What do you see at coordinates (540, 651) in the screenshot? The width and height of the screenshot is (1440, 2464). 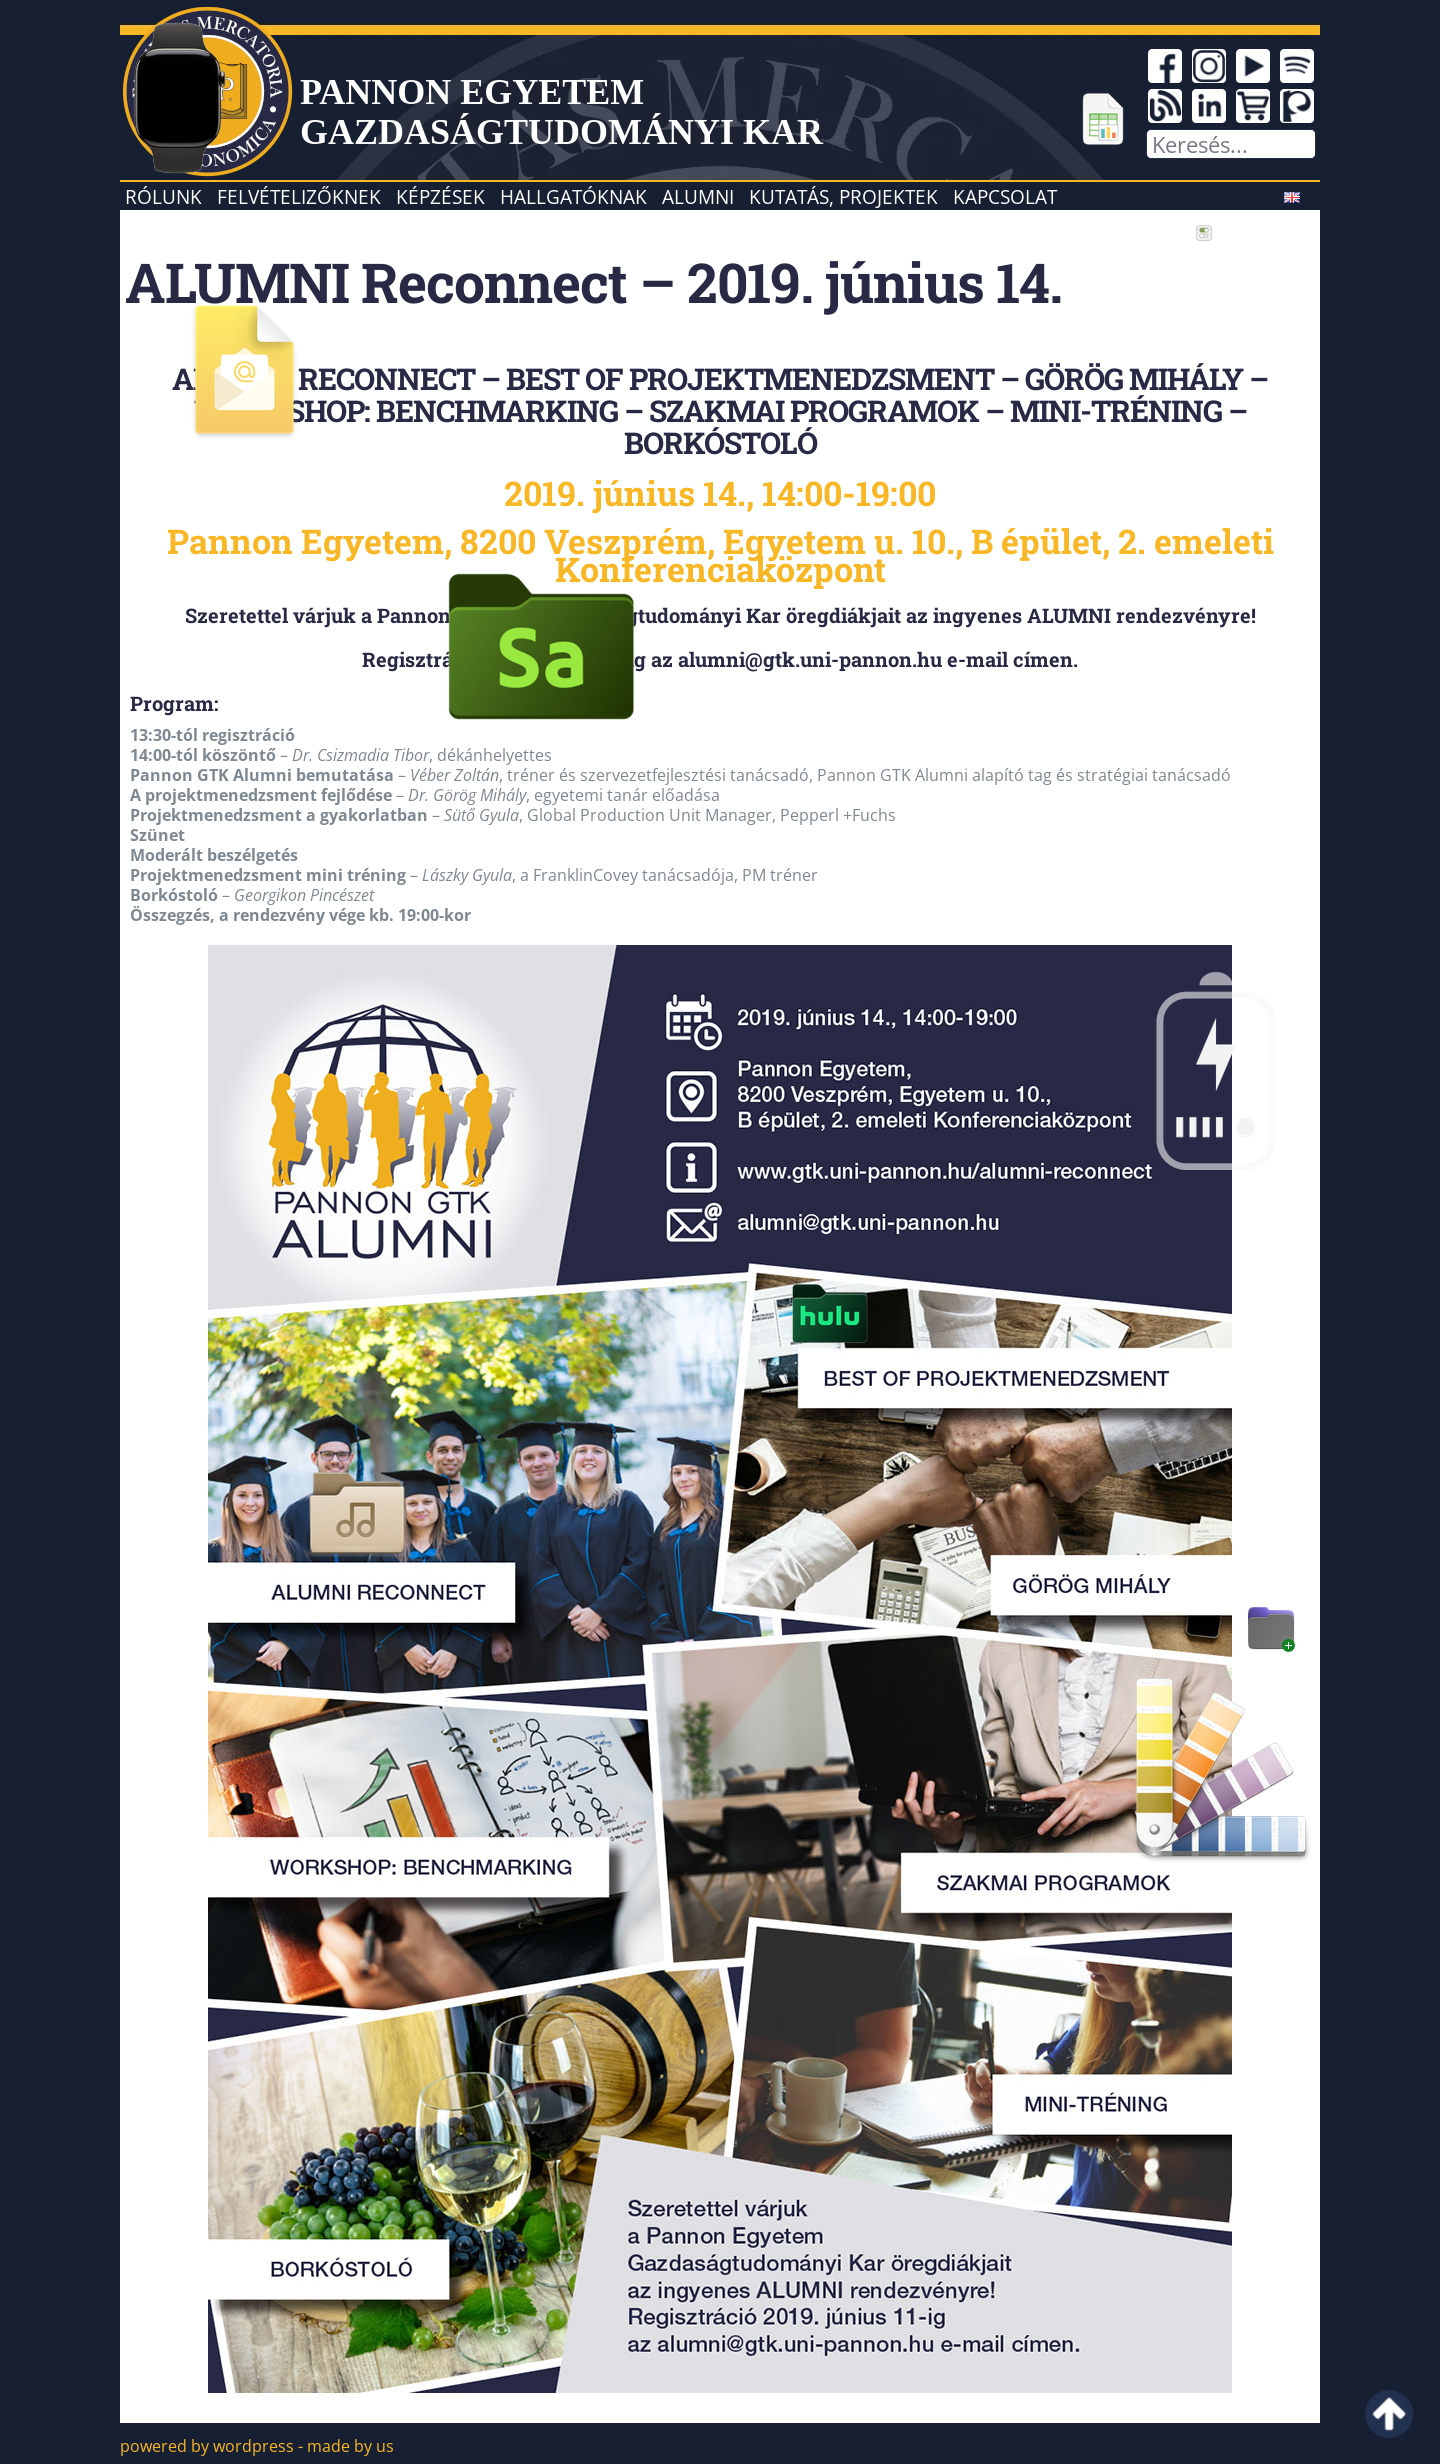 I see `open Adobe Substance Sampler project folder` at bounding box center [540, 651].